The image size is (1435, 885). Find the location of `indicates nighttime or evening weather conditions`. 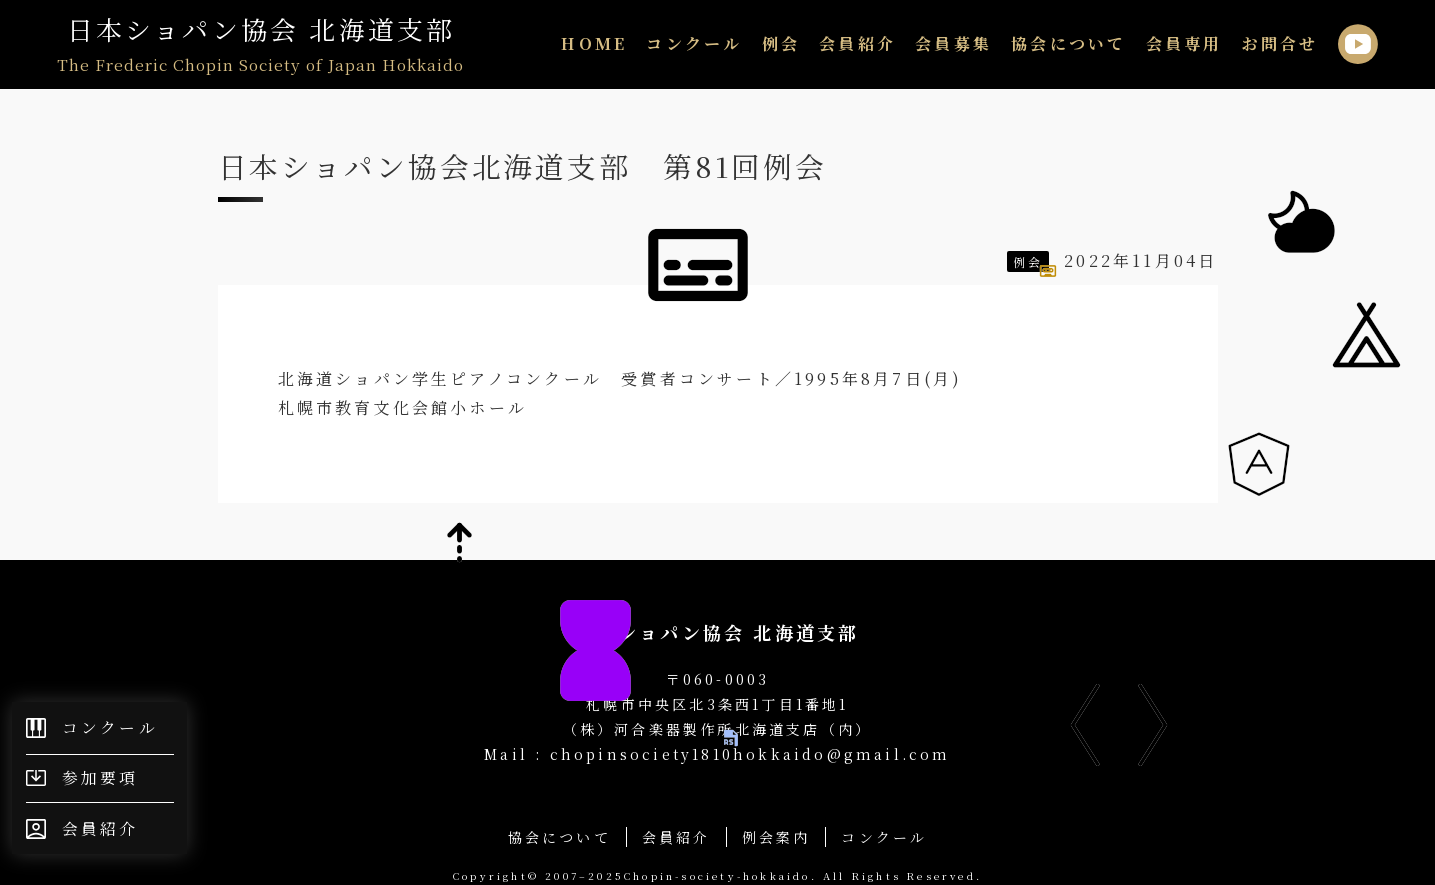

indicates nighttime or evening weather conditions is located at coordinates (1300, 225).